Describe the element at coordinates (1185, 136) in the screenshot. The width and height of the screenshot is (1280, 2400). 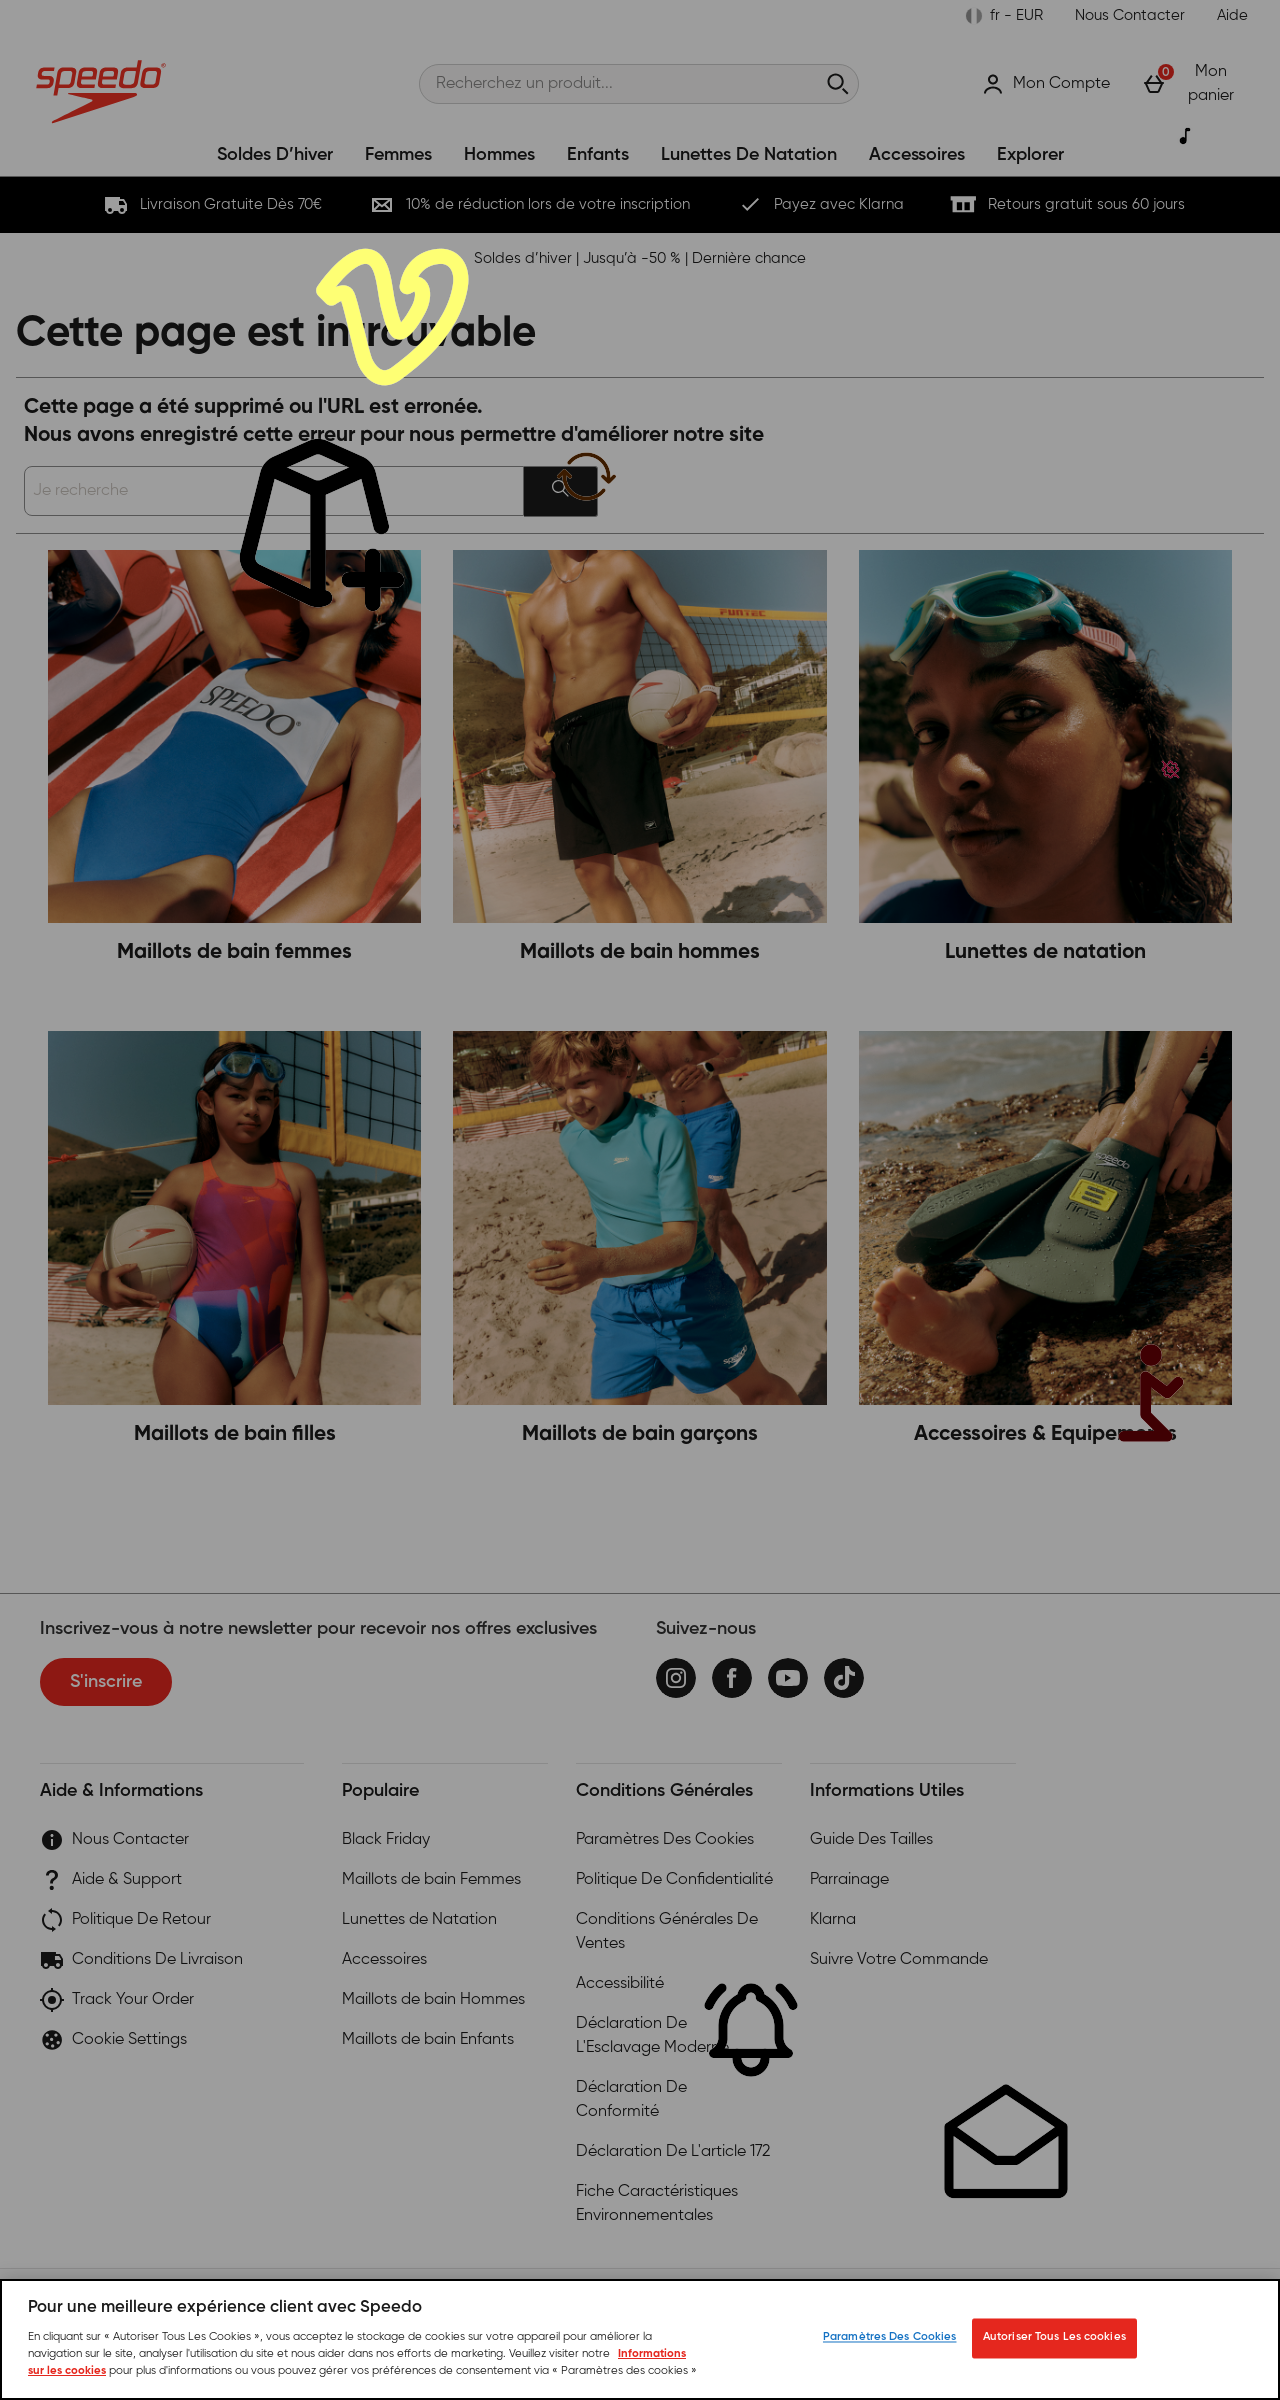
I see `access music or audio player` at that location.